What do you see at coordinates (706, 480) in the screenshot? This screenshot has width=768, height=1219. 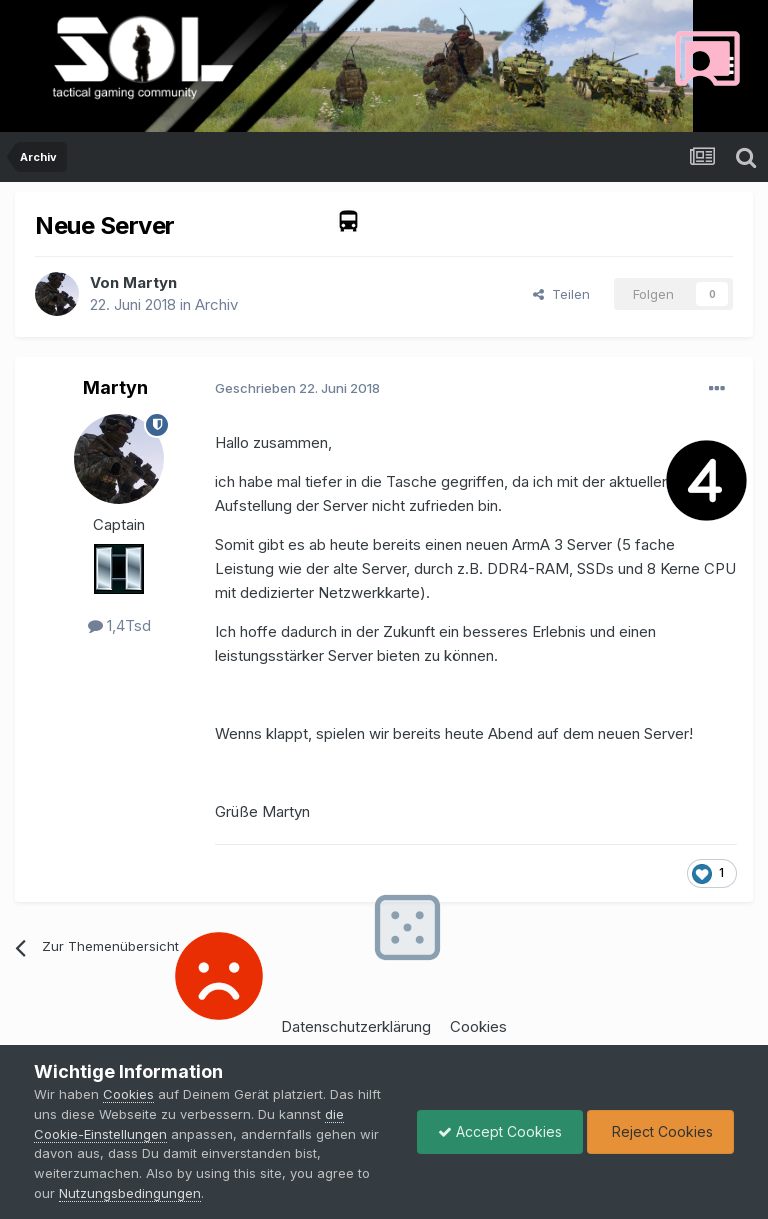 I see `indicates step four in a multi-step process` at bounding box center [706, 480].